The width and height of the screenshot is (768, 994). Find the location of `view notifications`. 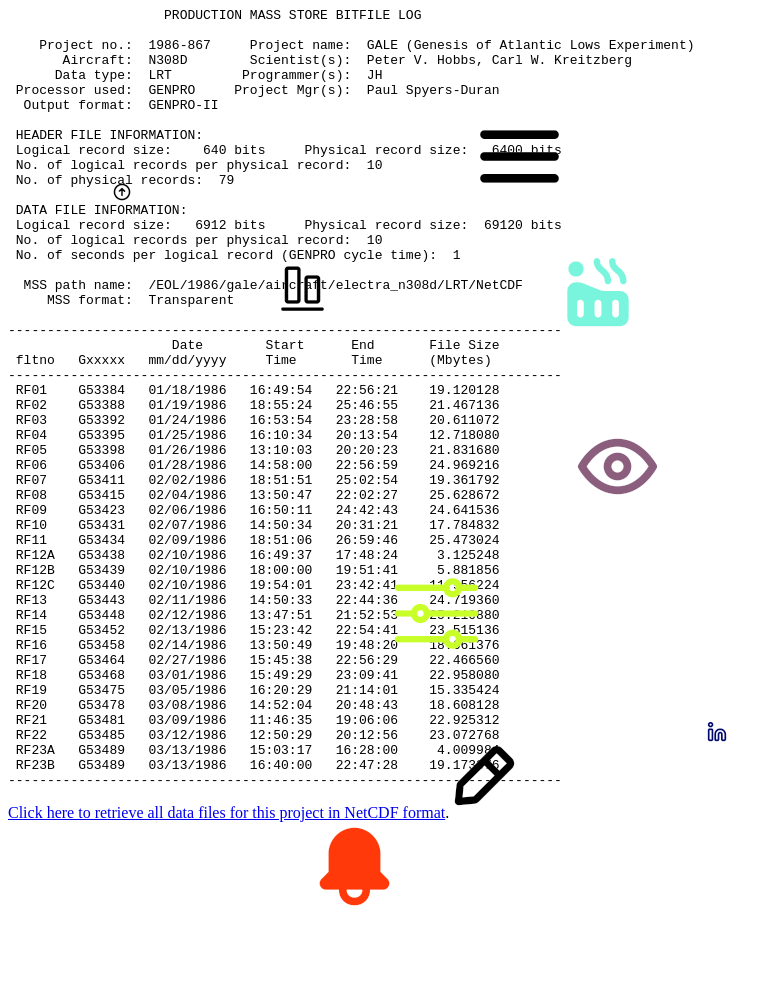

view notifications is located at coordinates (354, 866).